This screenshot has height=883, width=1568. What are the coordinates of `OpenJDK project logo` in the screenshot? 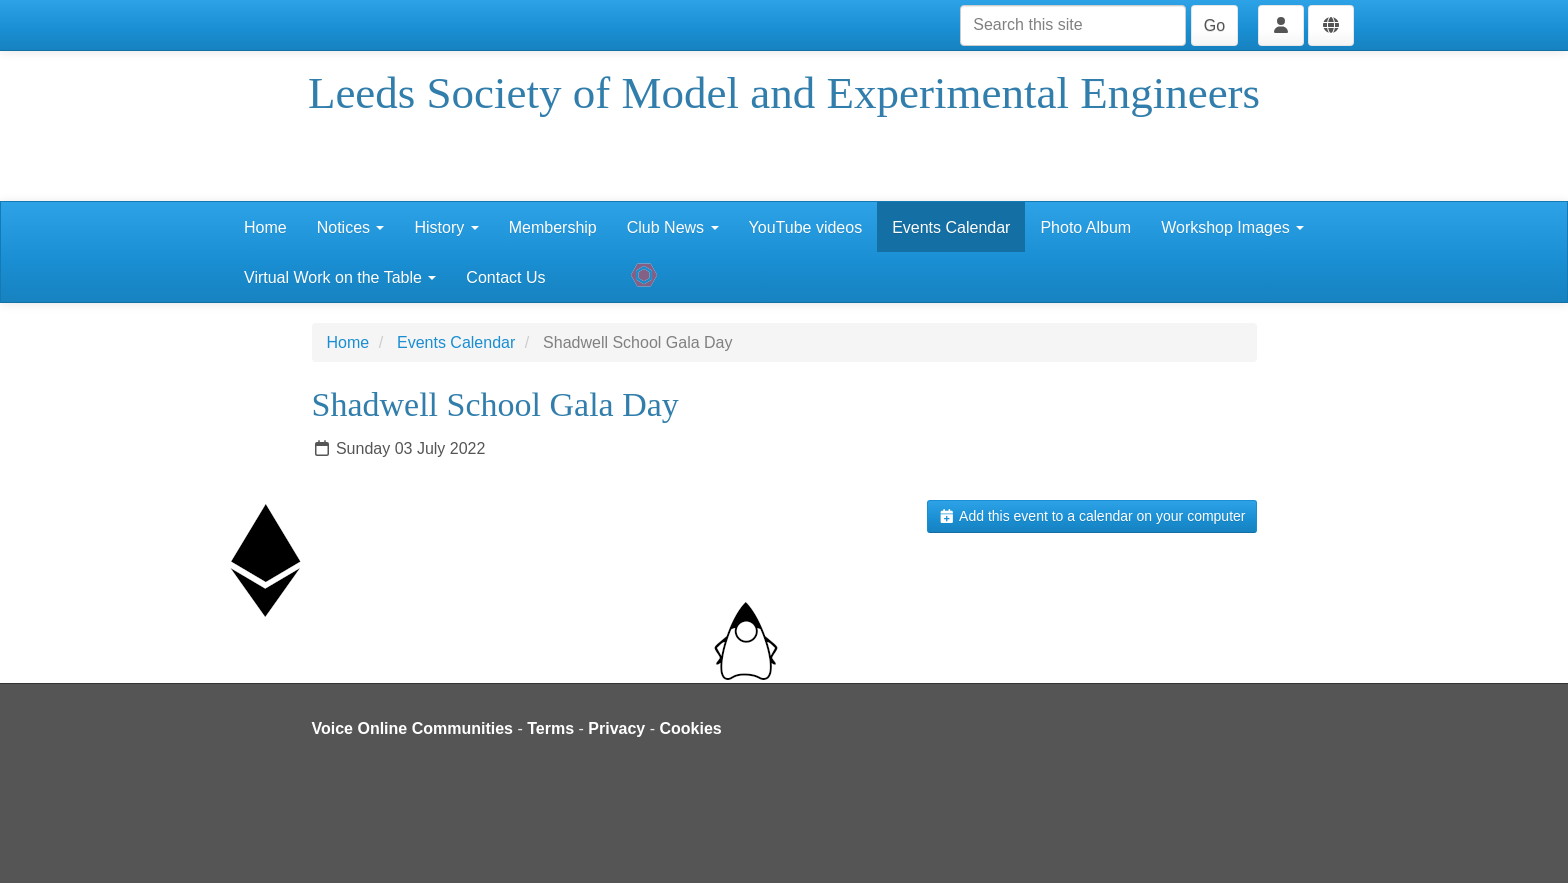 It's located at (746, 641).